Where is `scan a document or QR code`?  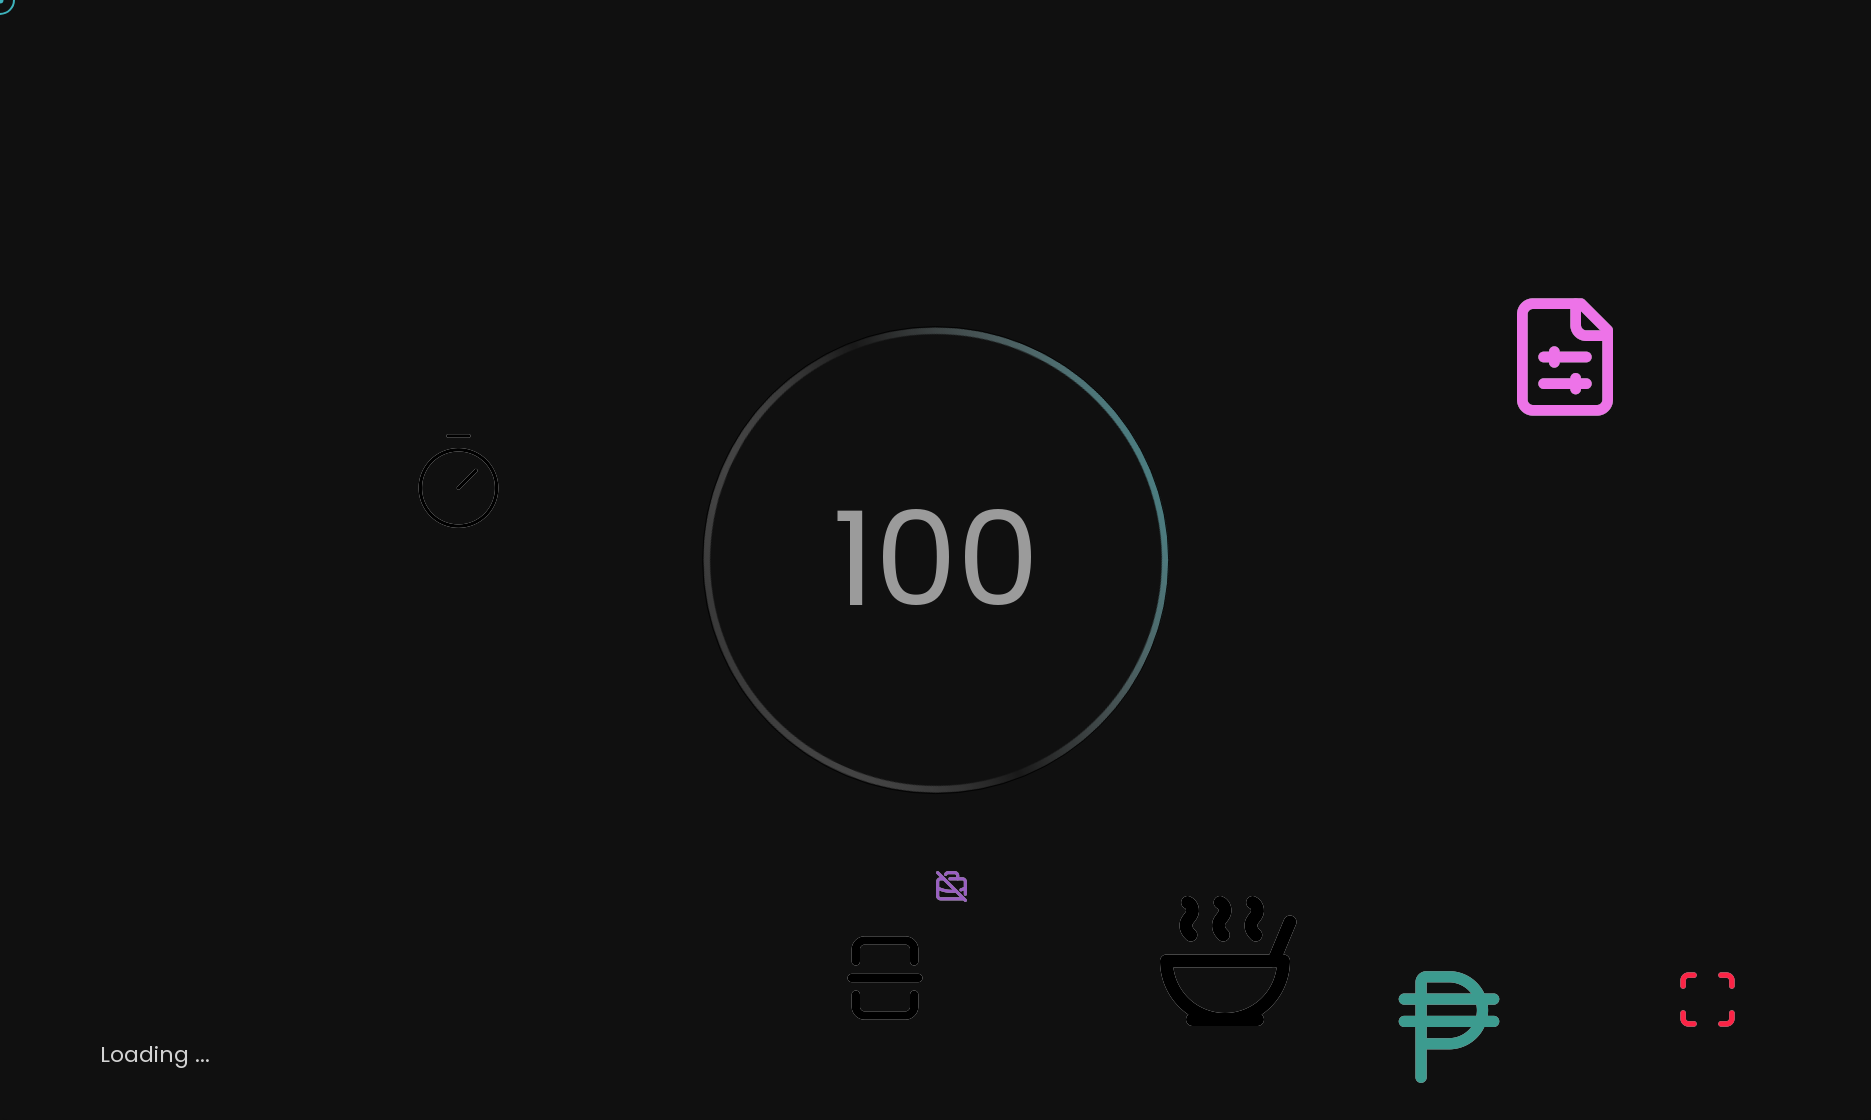 scan a document or QR code is located at coordinates (1707, 999).